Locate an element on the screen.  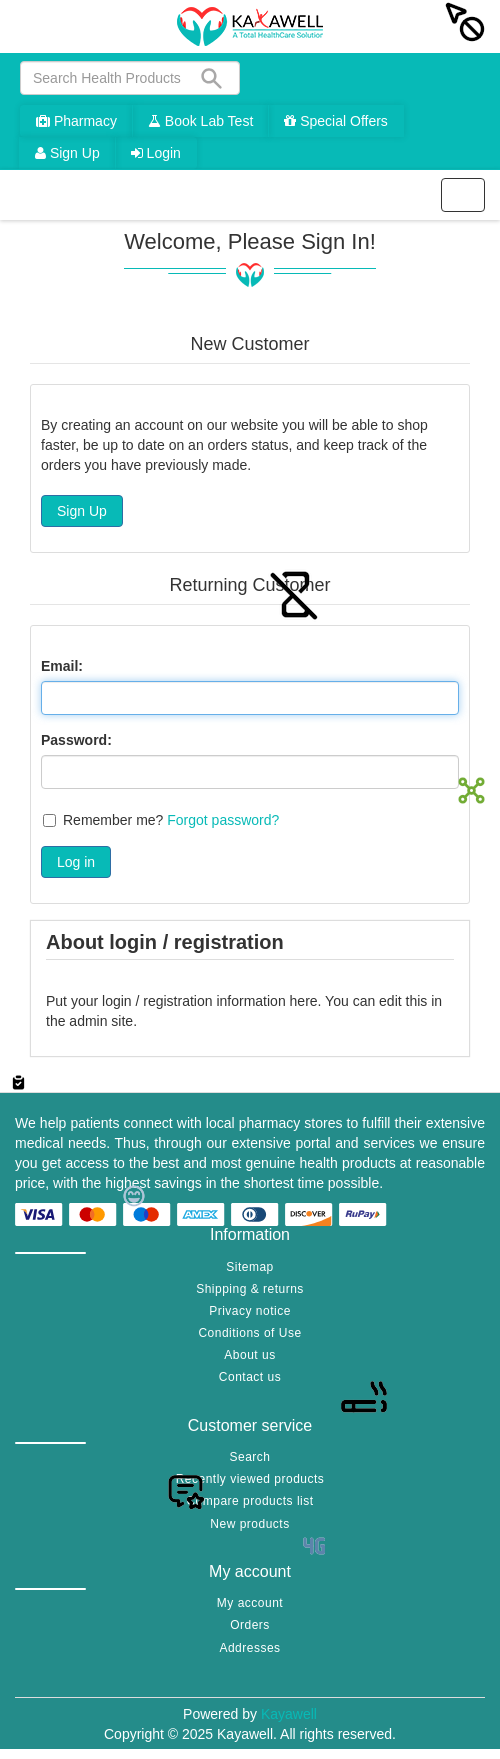
cursor interaction disabled is located at coordinates (465, 22).